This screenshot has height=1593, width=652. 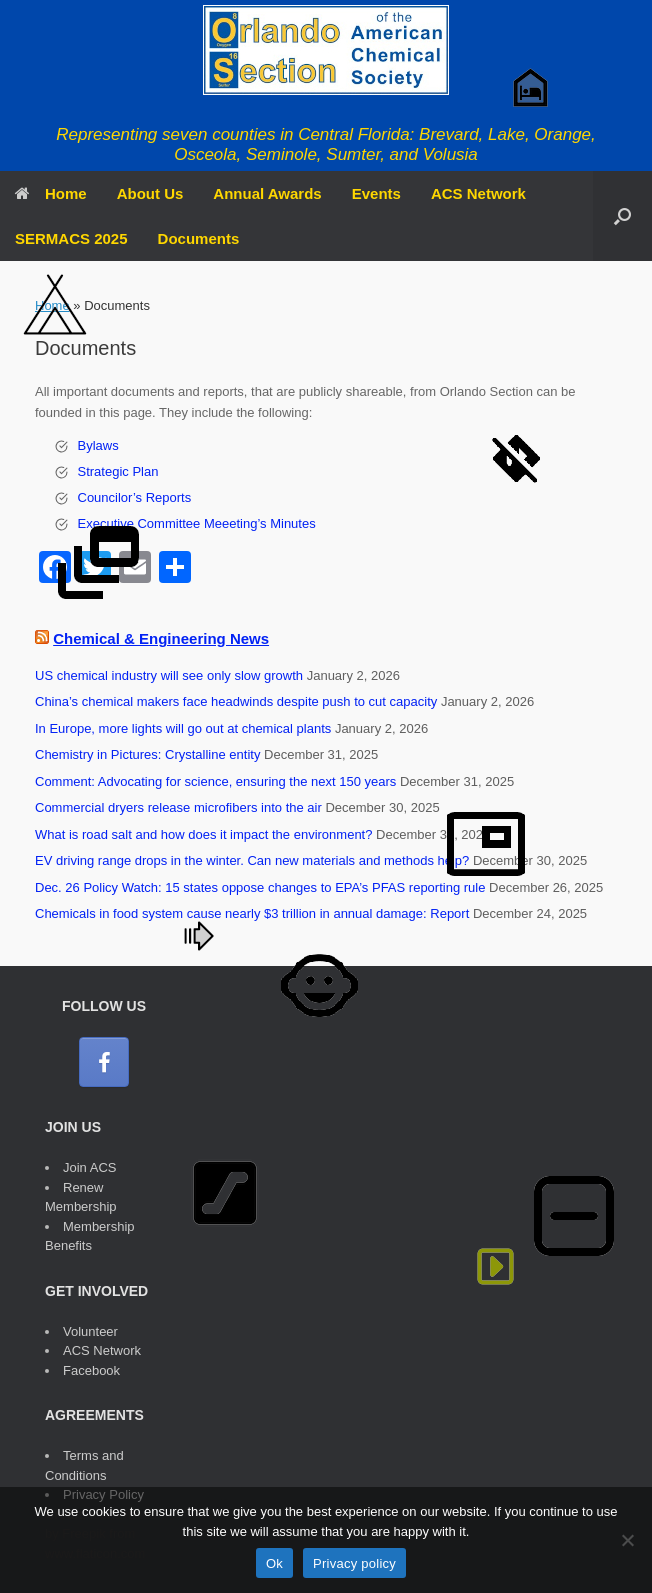 What do you see at coordinates (319, 985) in the screenshot?
I see `access child-friendly or parental control settings` at bounding box center [319, 985].